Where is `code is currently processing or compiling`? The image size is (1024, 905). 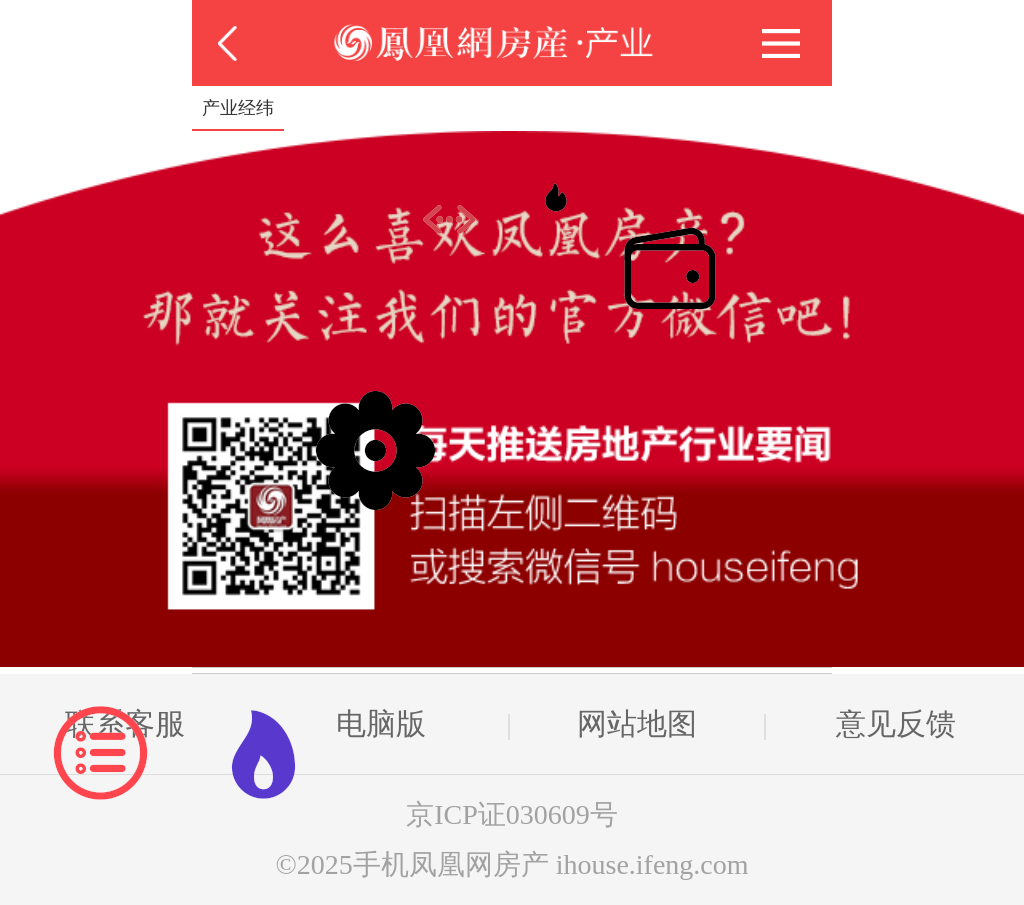
code is currently processing or compiling is located at coordinates (449, 219).